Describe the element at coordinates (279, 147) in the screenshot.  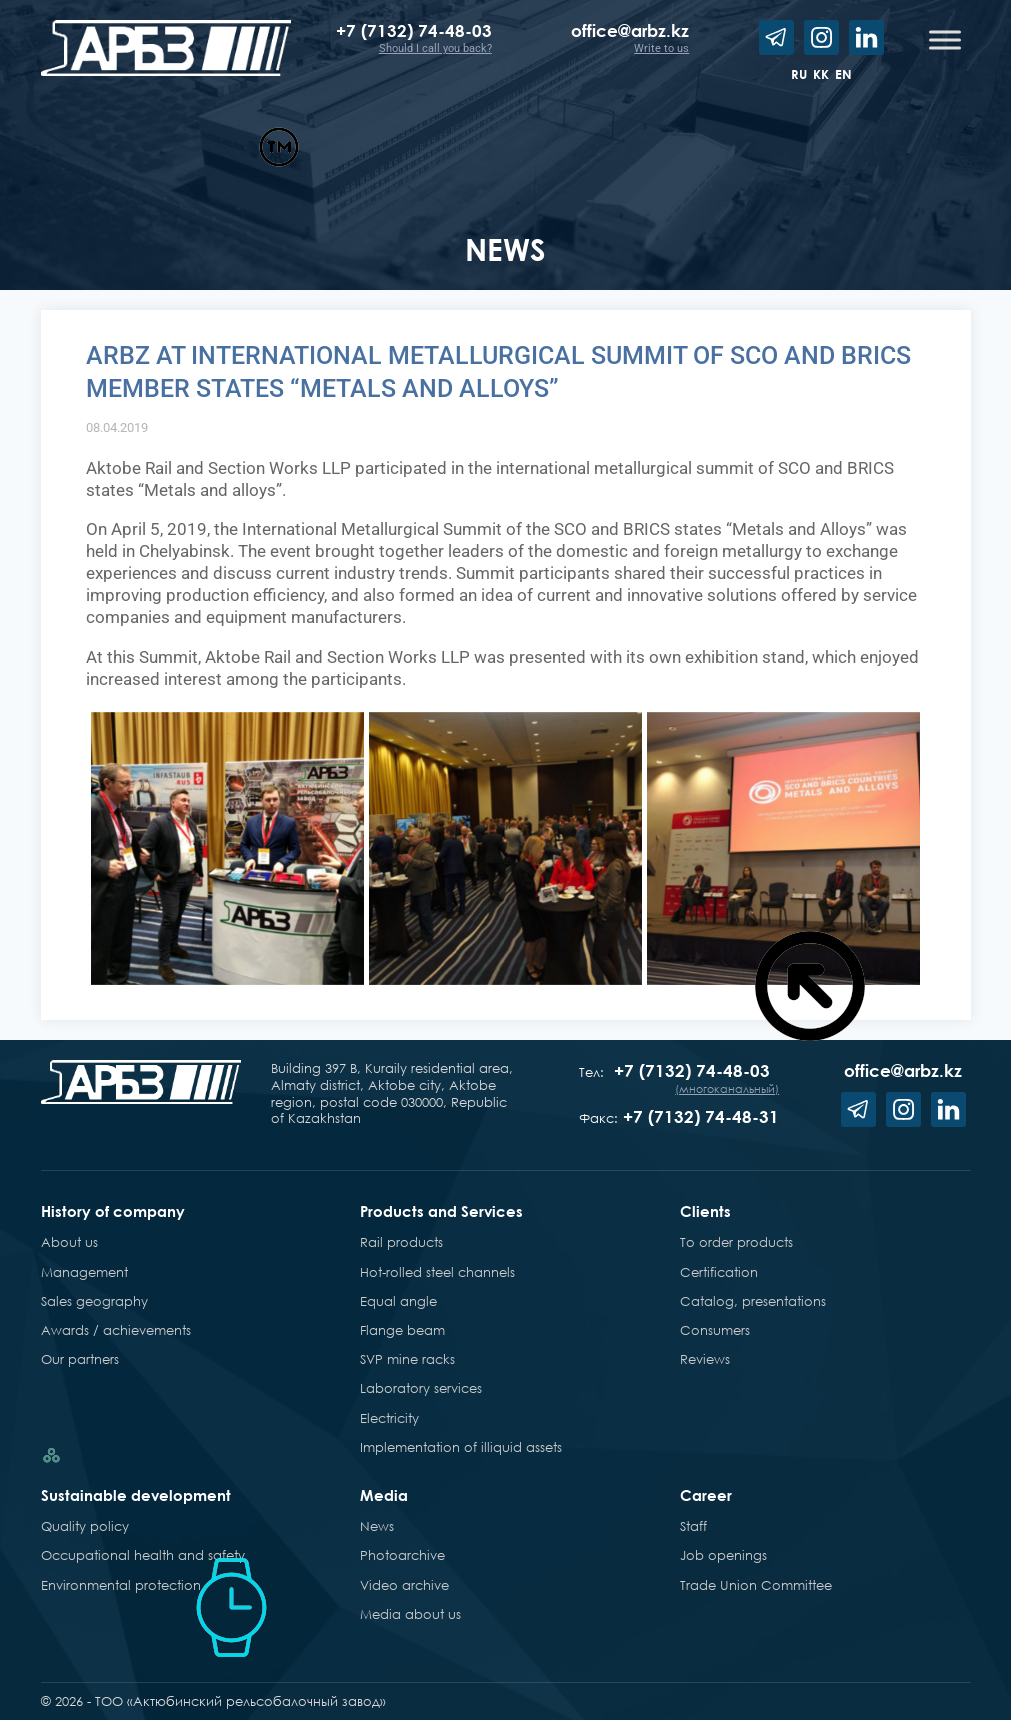
I see `indicates trademarked content or brand` at that location.